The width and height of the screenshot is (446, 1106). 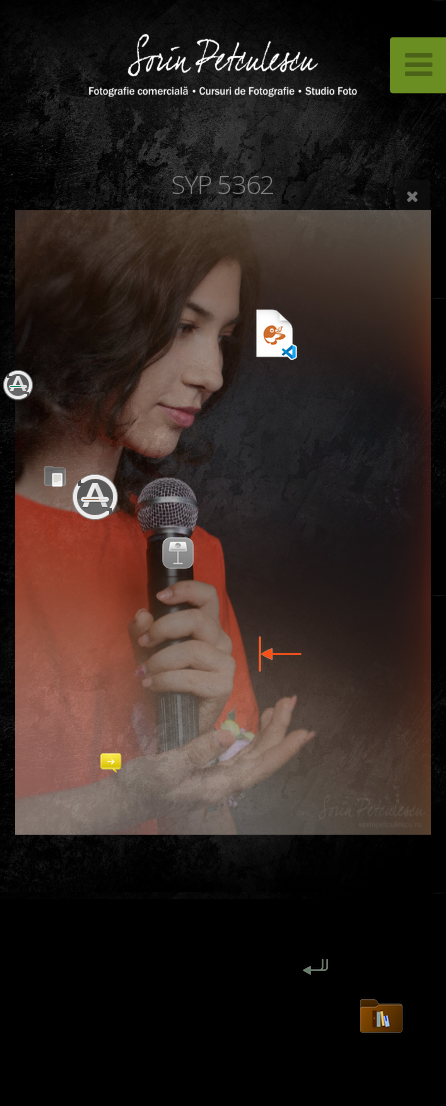 What do you see at coordinates (111, 763) in the screenshot?
I see `user status: away or stepped out` at bounding box center [111, 763].